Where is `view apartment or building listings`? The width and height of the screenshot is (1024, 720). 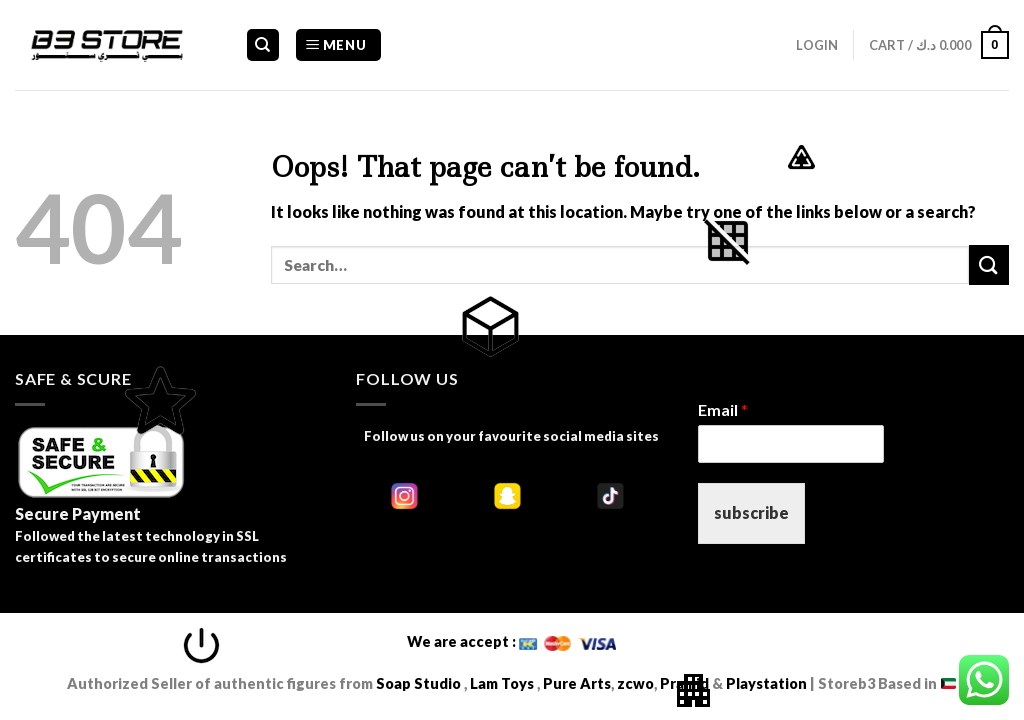
view apartment or building listings is located at coordinates (693, 690).